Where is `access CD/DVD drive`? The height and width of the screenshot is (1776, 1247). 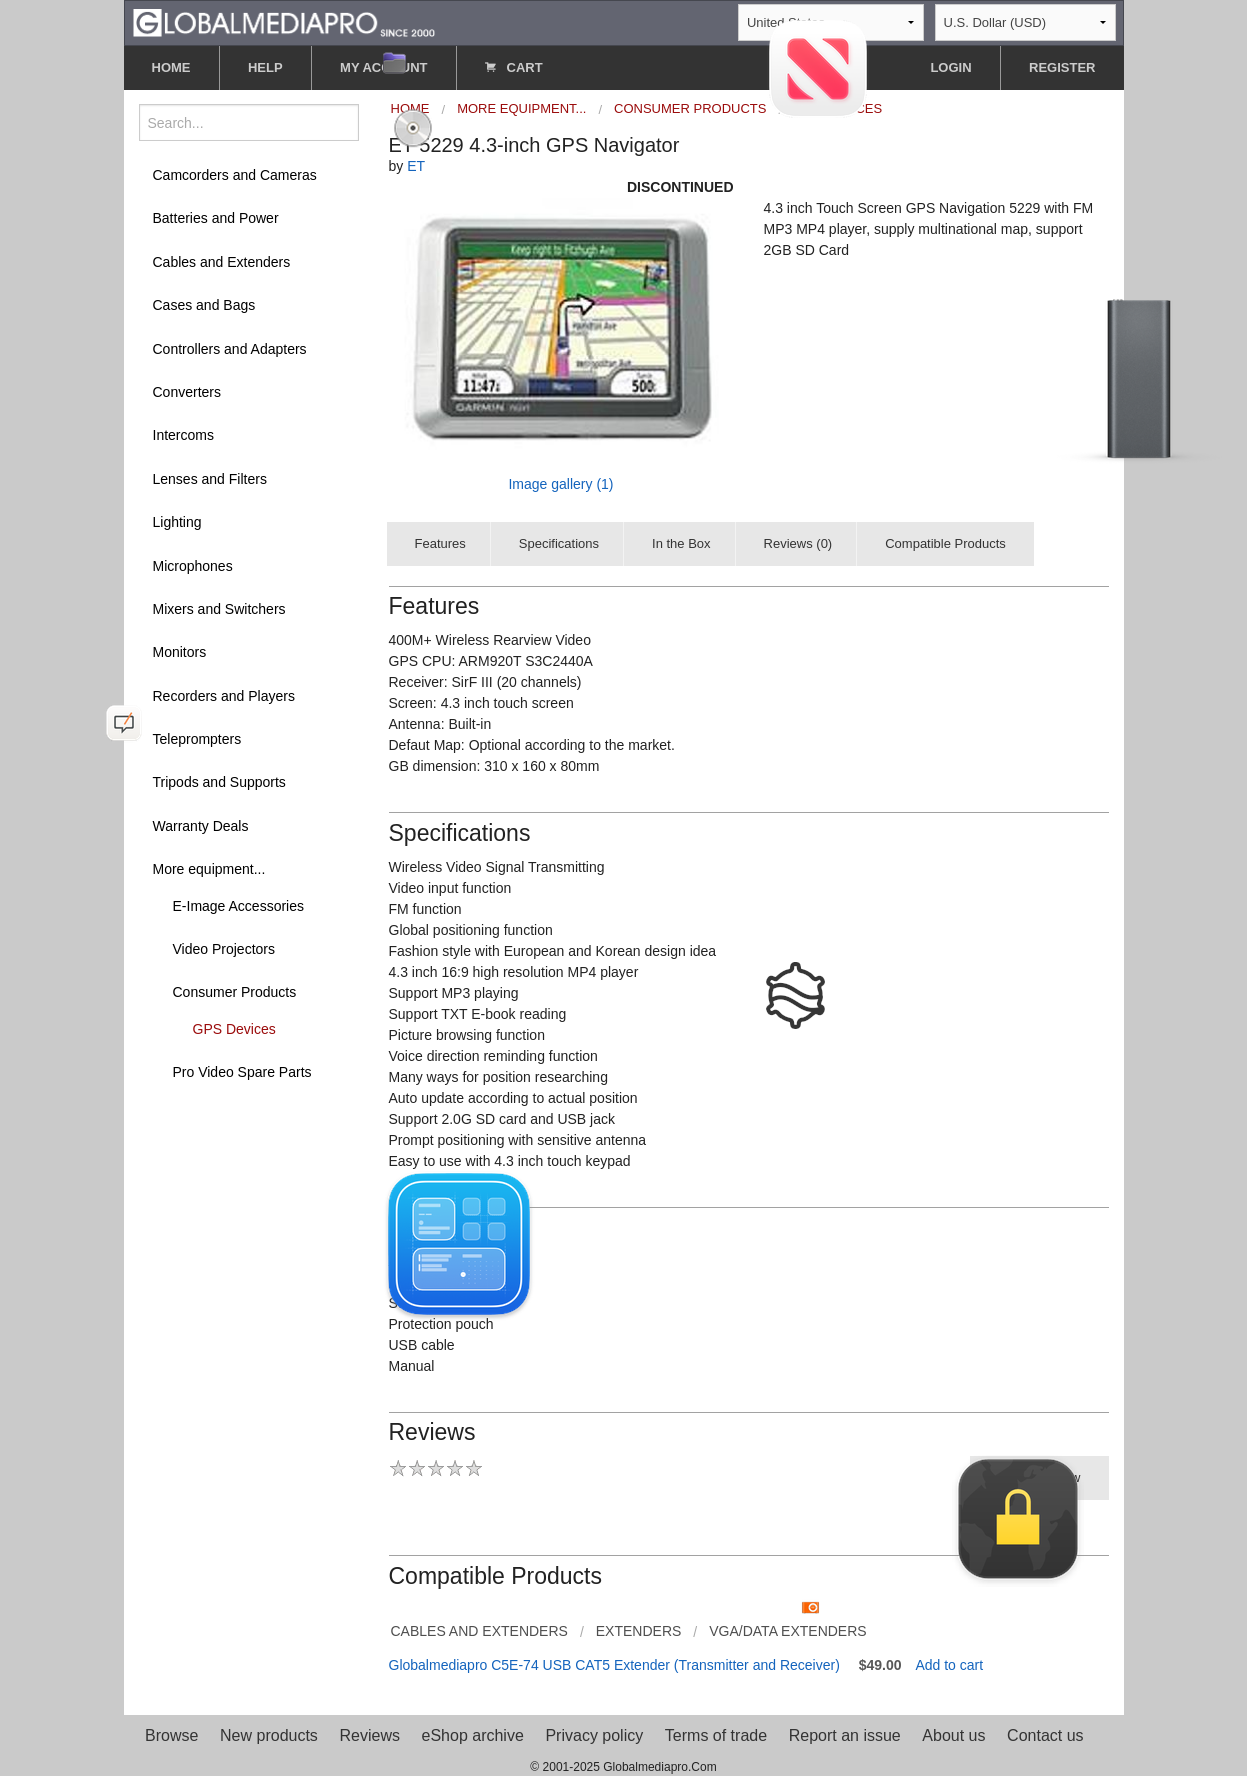 access CD/DVD drive is located at coordinates (413, 128).